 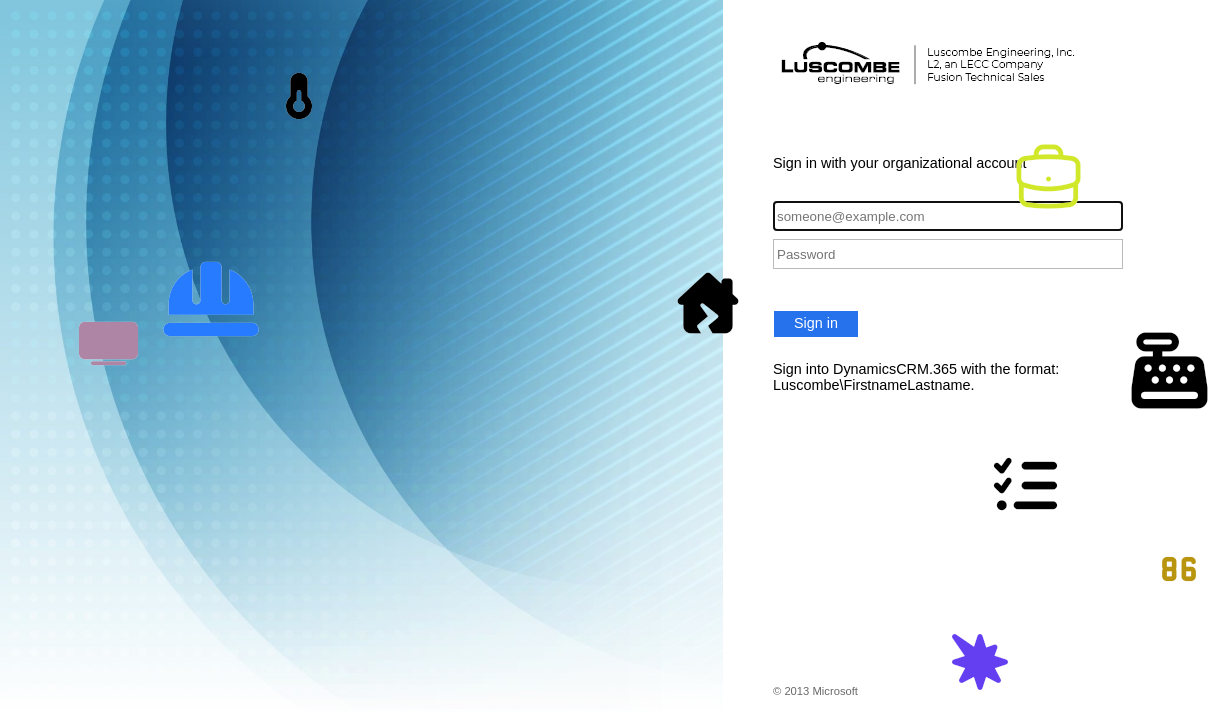 What do you see at coordinates (108, 343) in the screenshot?
I see `access tv or streaming content` at bounding box center [108, 343].